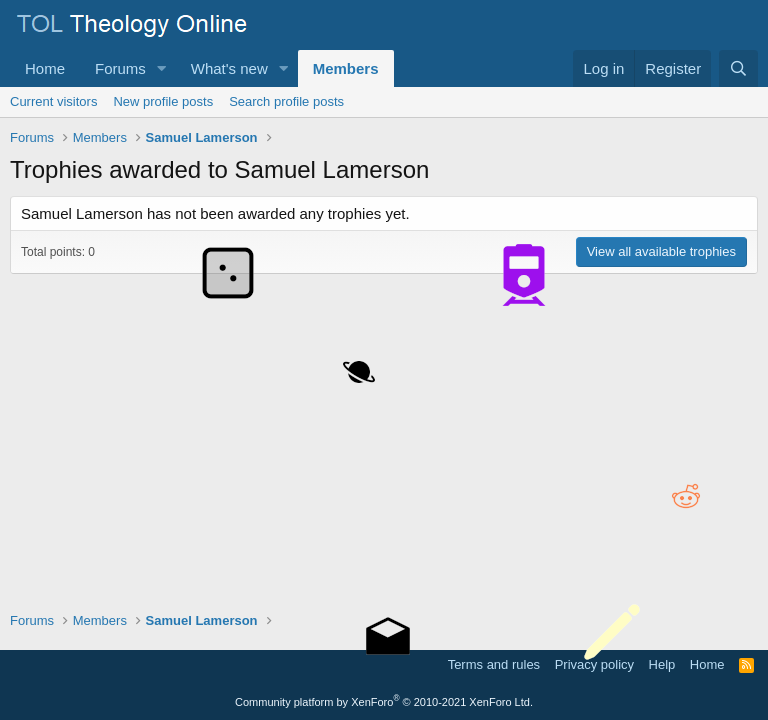  Describe the element at coordinates (524, 275) in the screenshot. I see `view train schedules or rail services` at that location.